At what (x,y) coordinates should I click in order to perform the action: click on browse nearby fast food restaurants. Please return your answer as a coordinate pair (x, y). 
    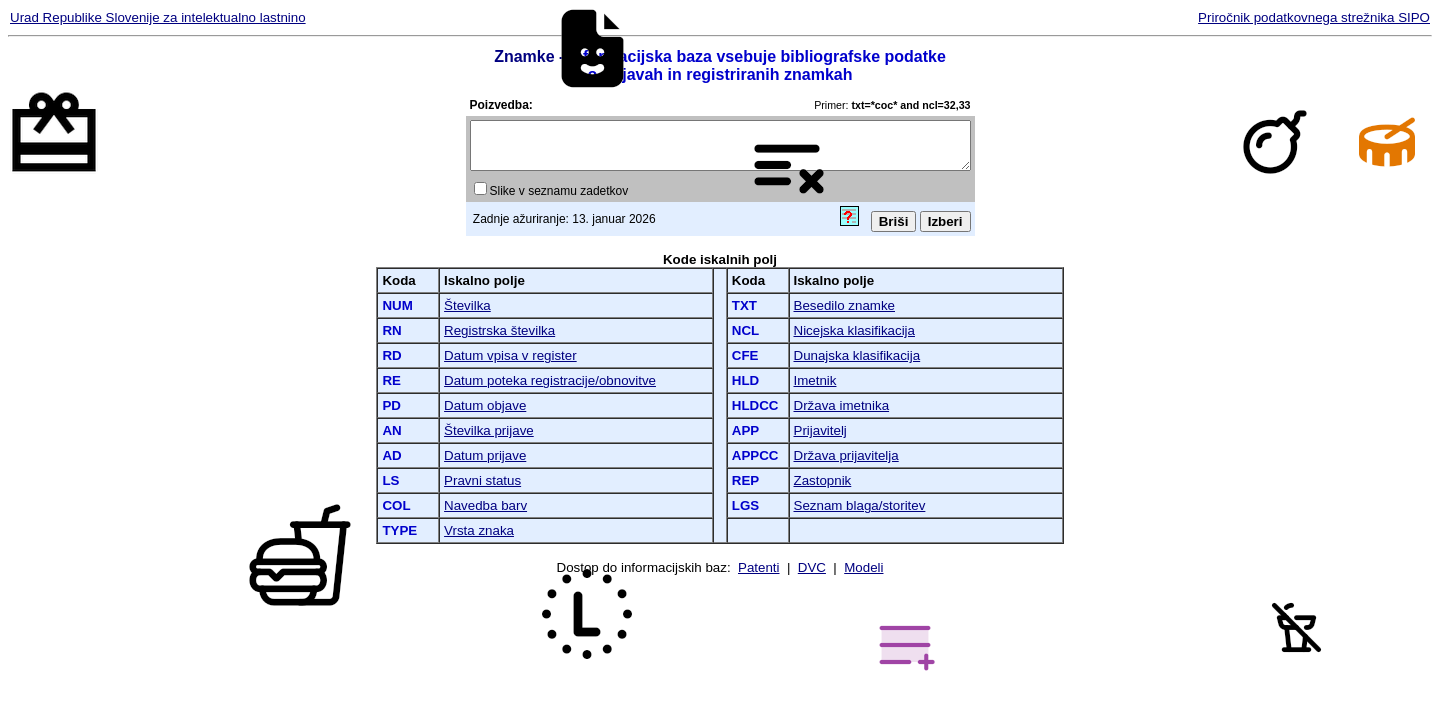
    Looking at the image, I should click on (300, 555).